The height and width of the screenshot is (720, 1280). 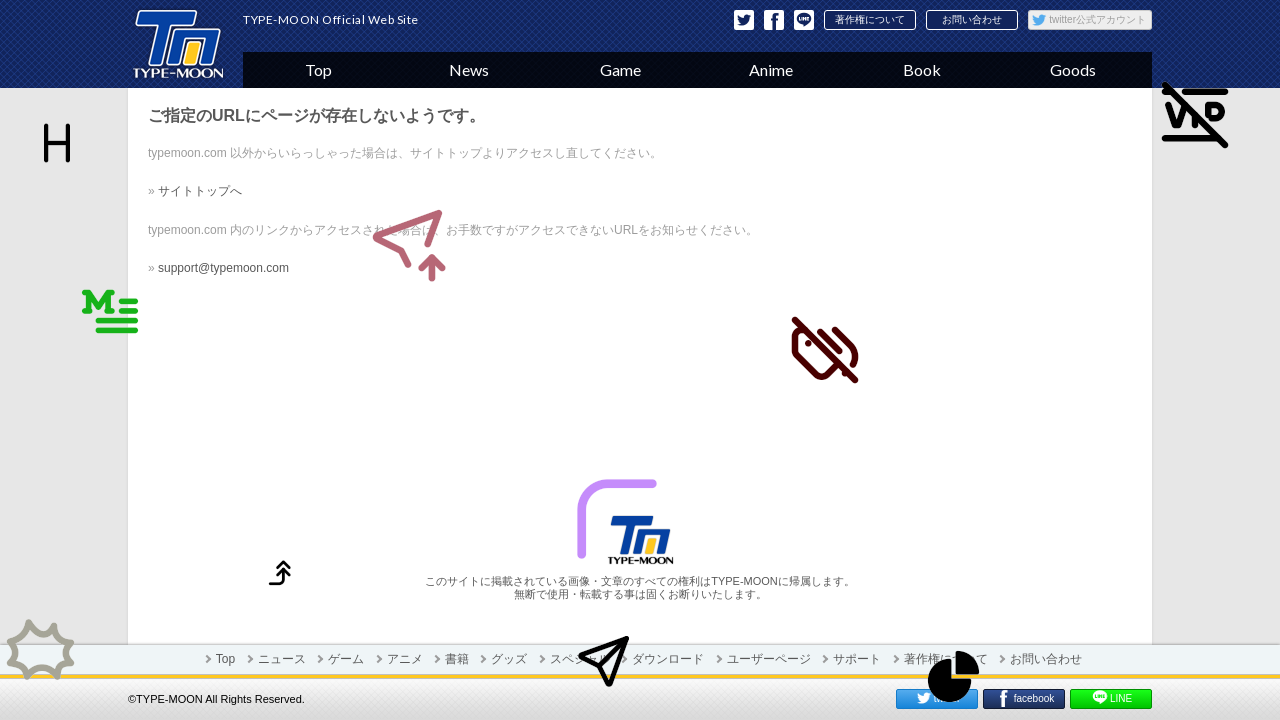 What do you see at coordinates (57, 143) in the screenshot?
I see `indicates a heading or header element` at bounding box center [57, 143].